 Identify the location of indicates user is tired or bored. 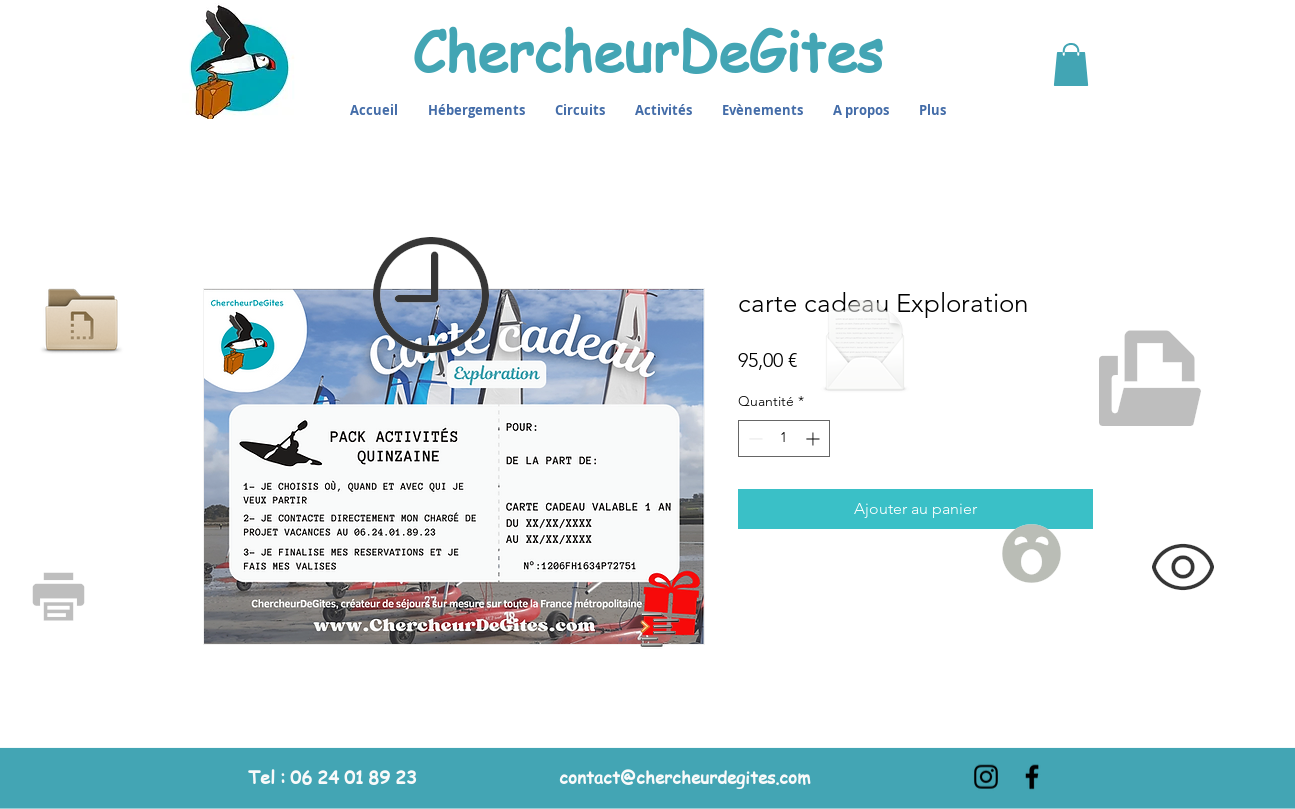
(1031, 553).